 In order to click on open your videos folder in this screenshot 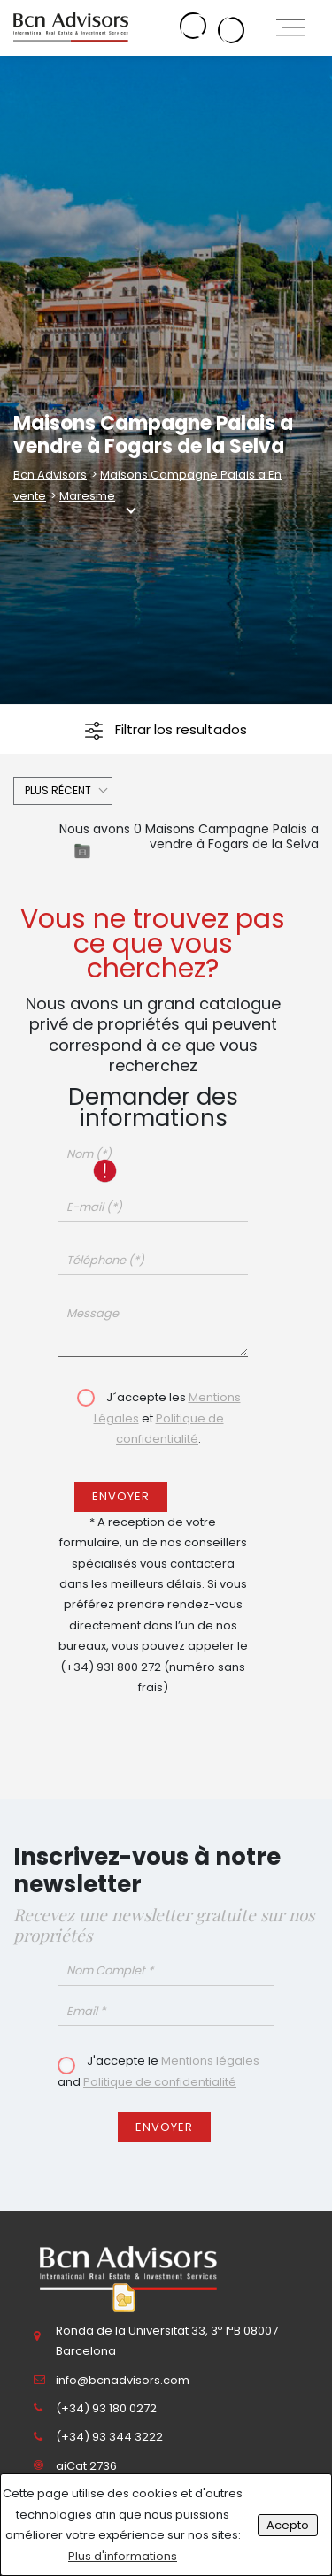, I will do `click(82, 851)`.